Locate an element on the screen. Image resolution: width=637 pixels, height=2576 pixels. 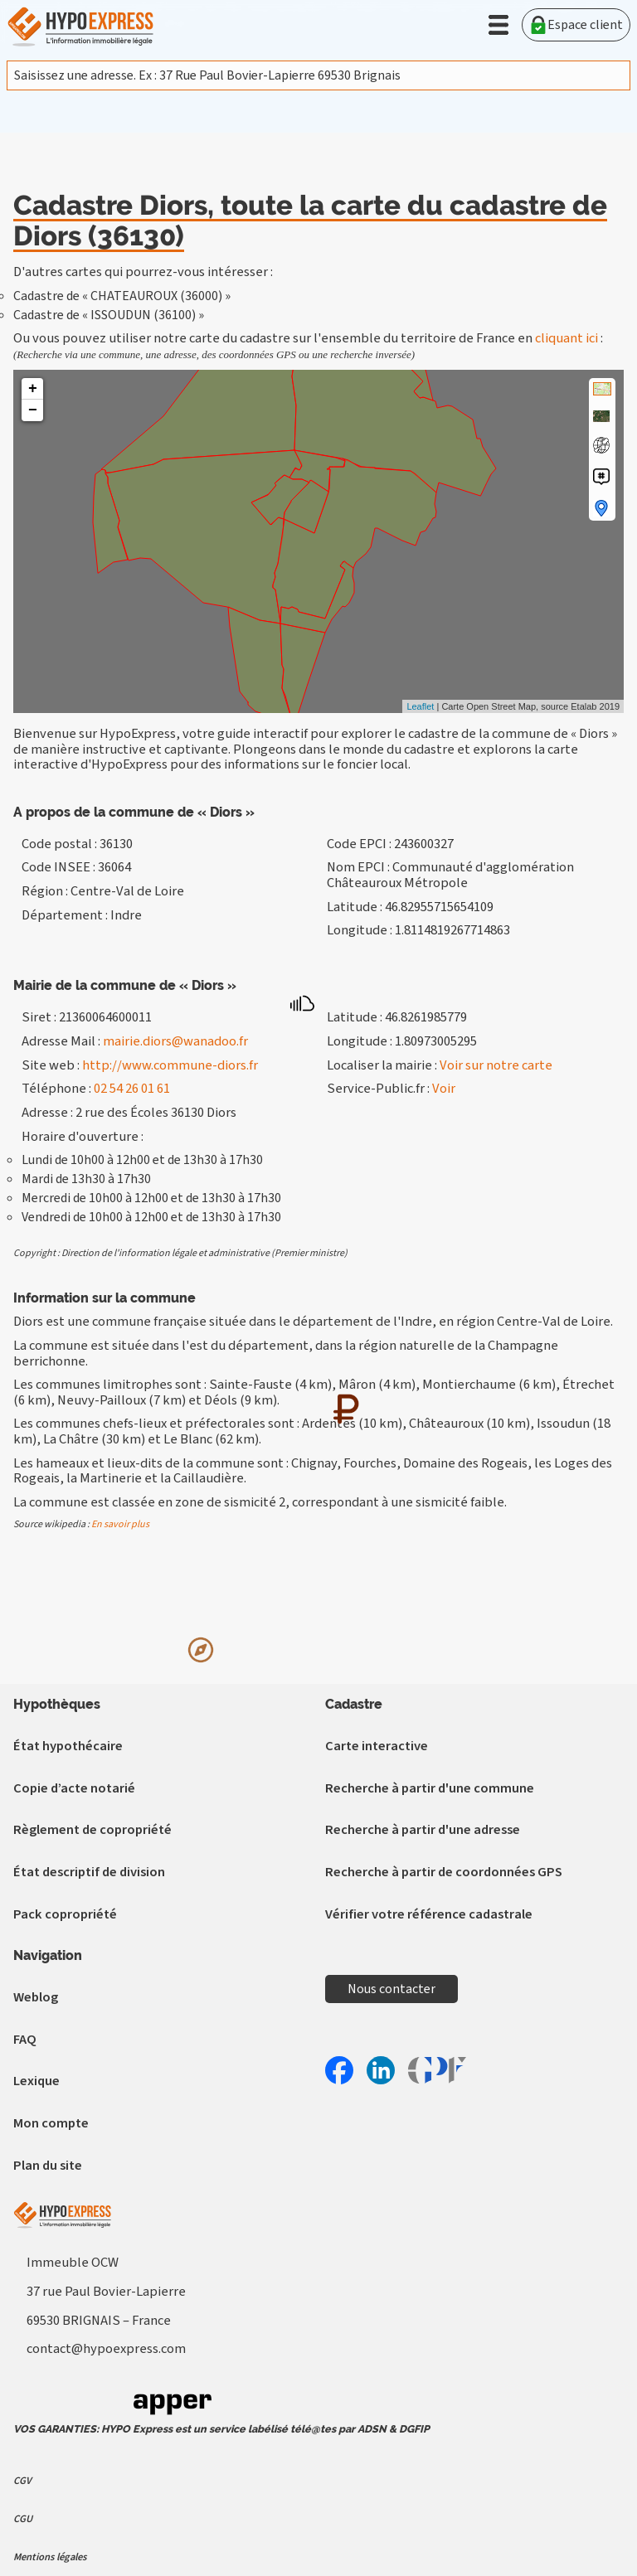
open soundcloud app is located at coordinates (302, 1004).